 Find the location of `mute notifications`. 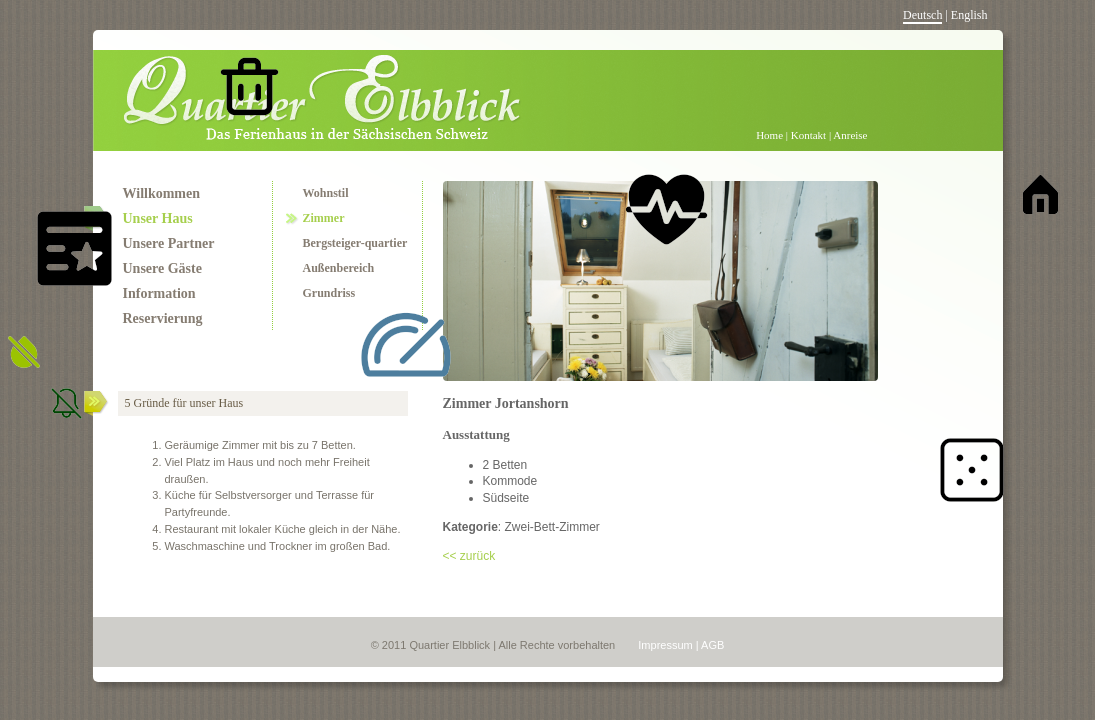

mute notifications is located at coordinates (66, 403).